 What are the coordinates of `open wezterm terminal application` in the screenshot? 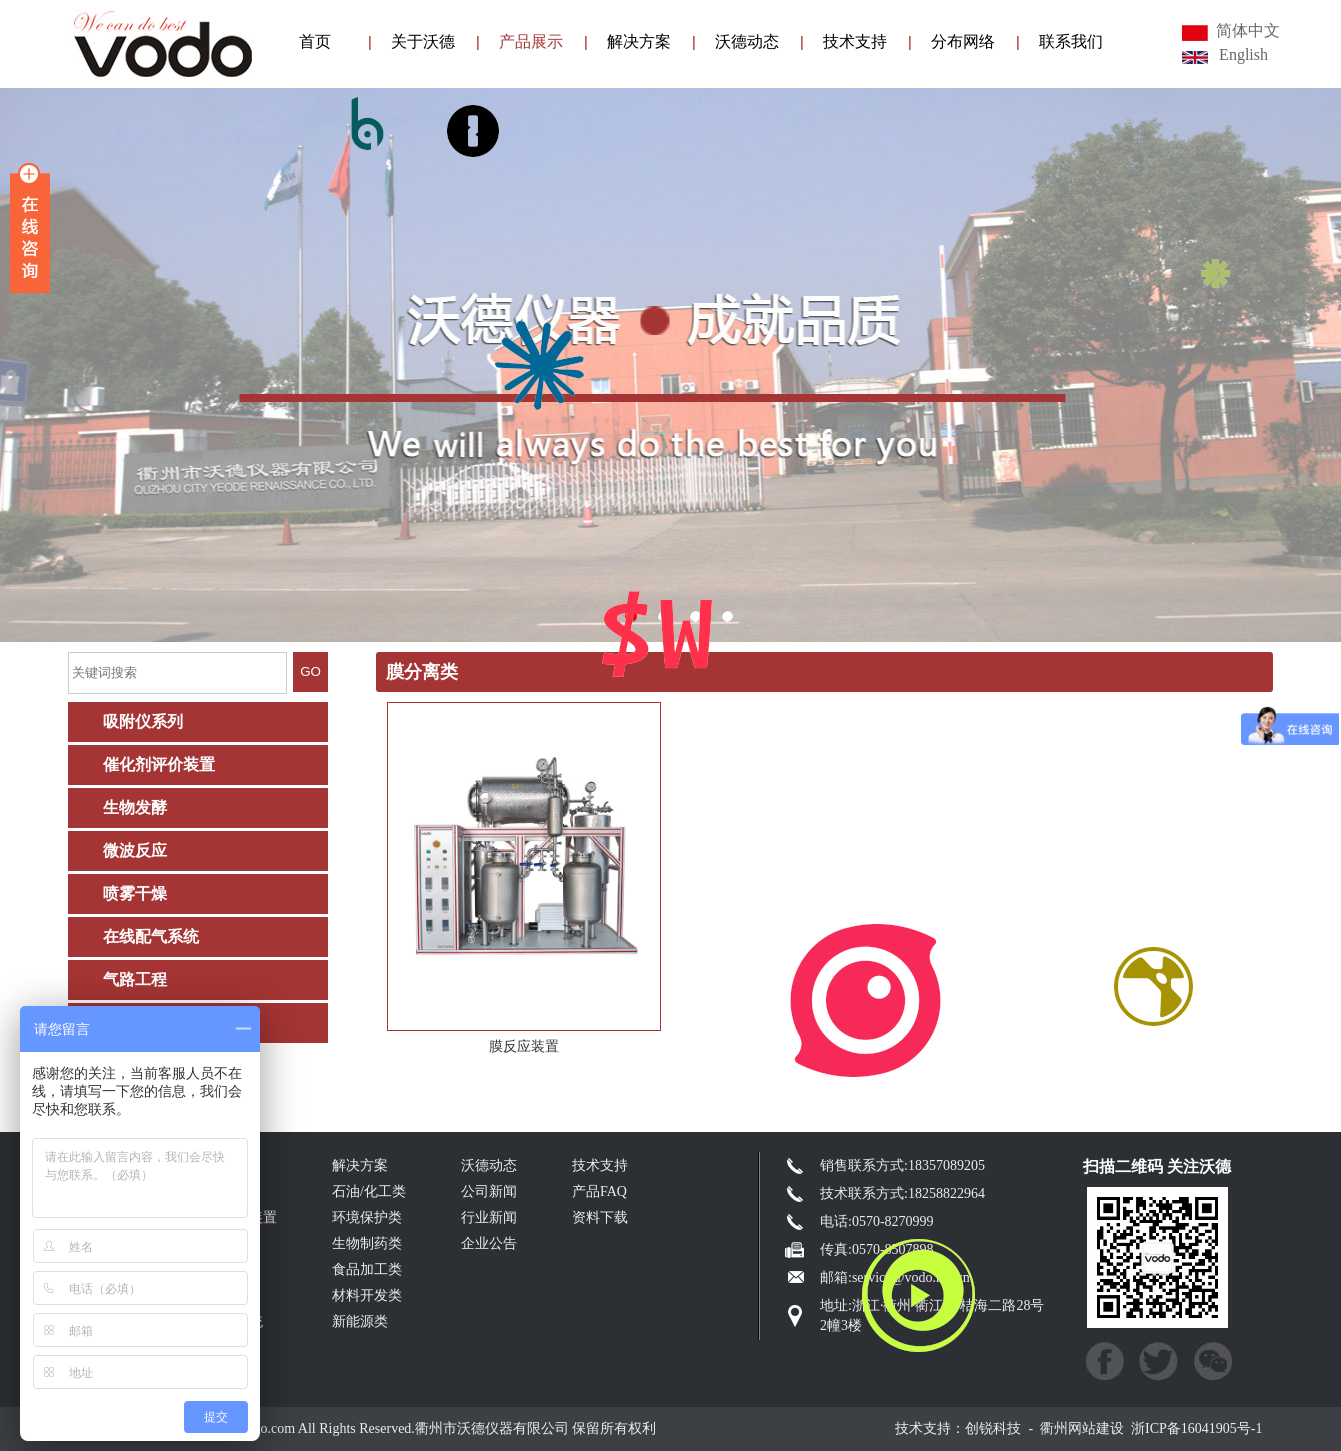 It's located at (657, 634).